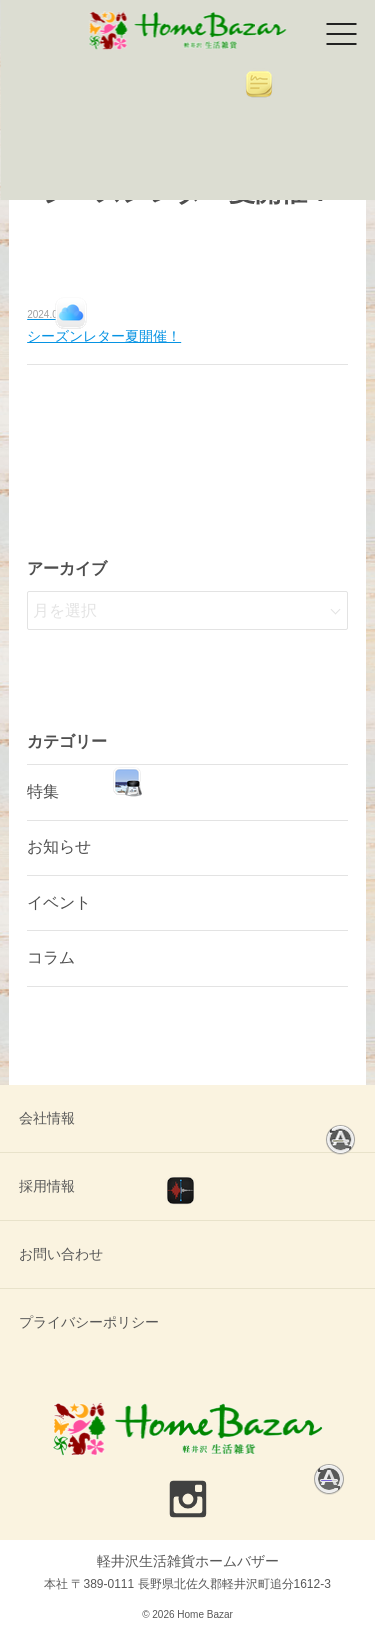  Describe the element at coordinates (127, 781) in the screenshot. I see `open Preview app to view images and PDFs` at that location.